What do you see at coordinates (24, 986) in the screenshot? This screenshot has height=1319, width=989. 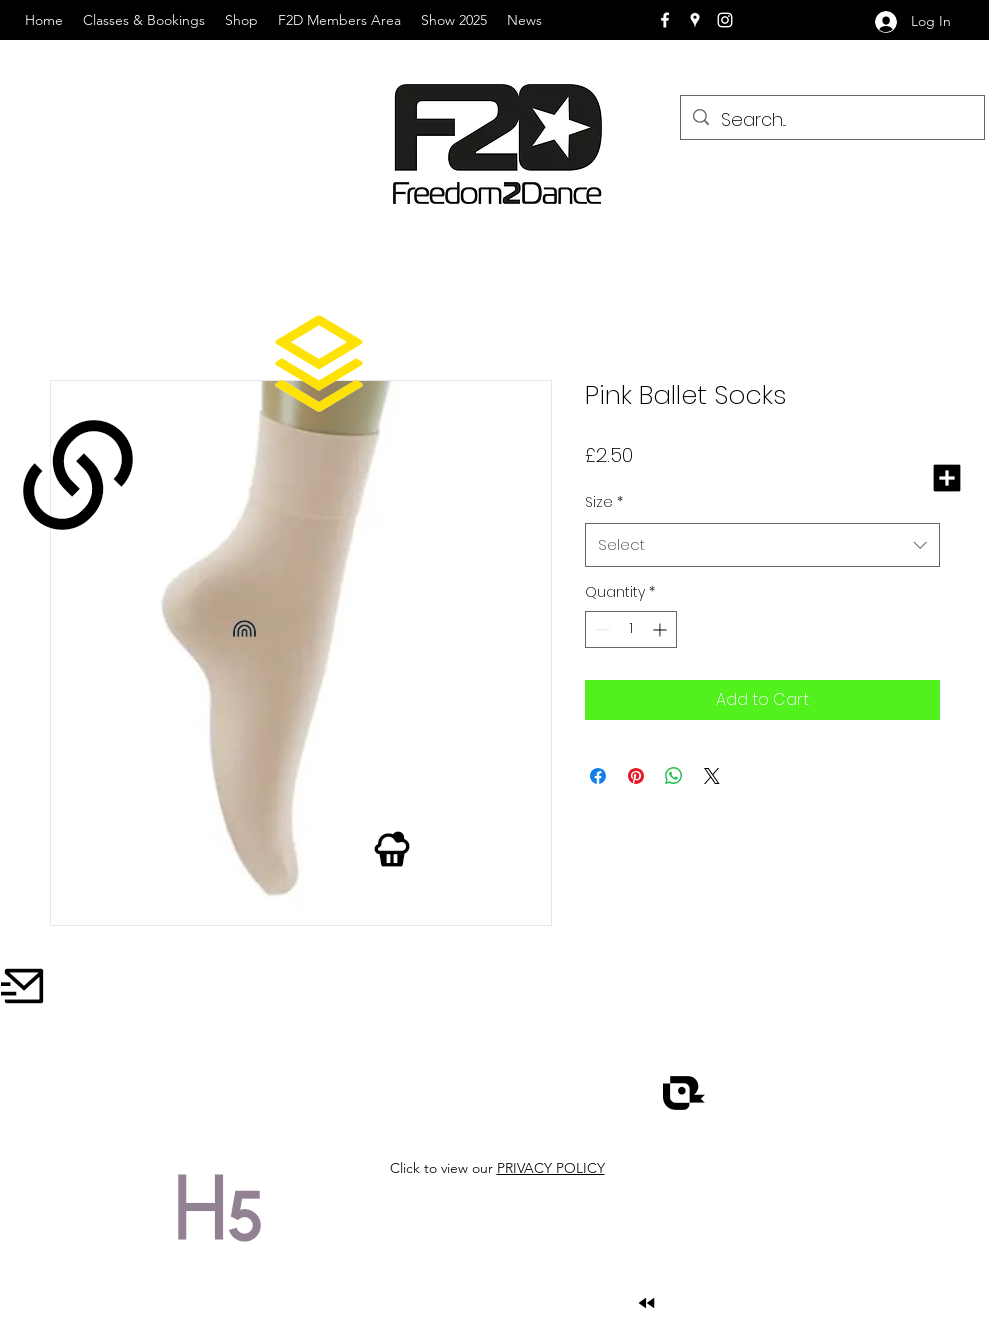 I see `send an email or message` at bounding box center [24, 986].